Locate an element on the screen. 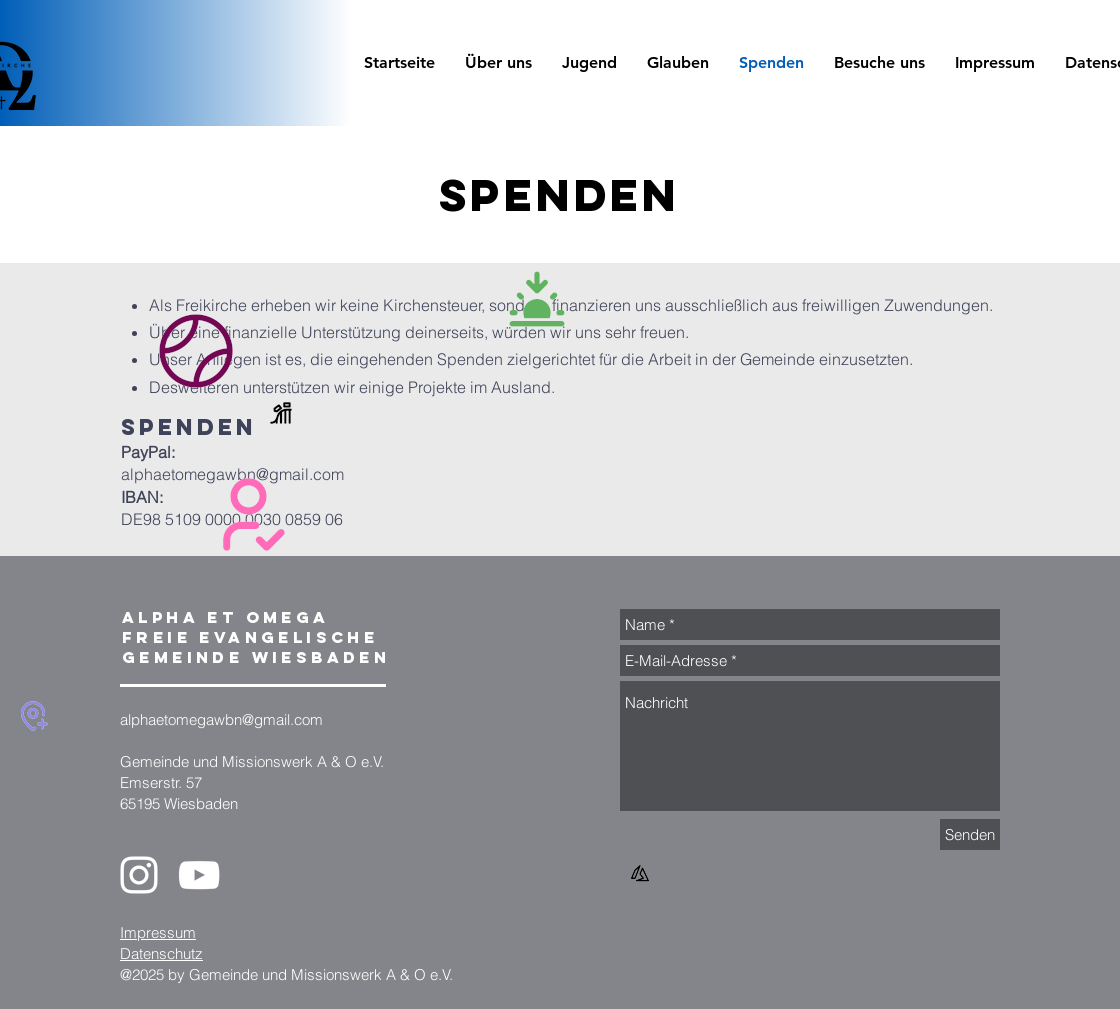 The height and width of the screenshot is (1009, 1120). view tennis or sports-related content is located at coordinates (196, 351).